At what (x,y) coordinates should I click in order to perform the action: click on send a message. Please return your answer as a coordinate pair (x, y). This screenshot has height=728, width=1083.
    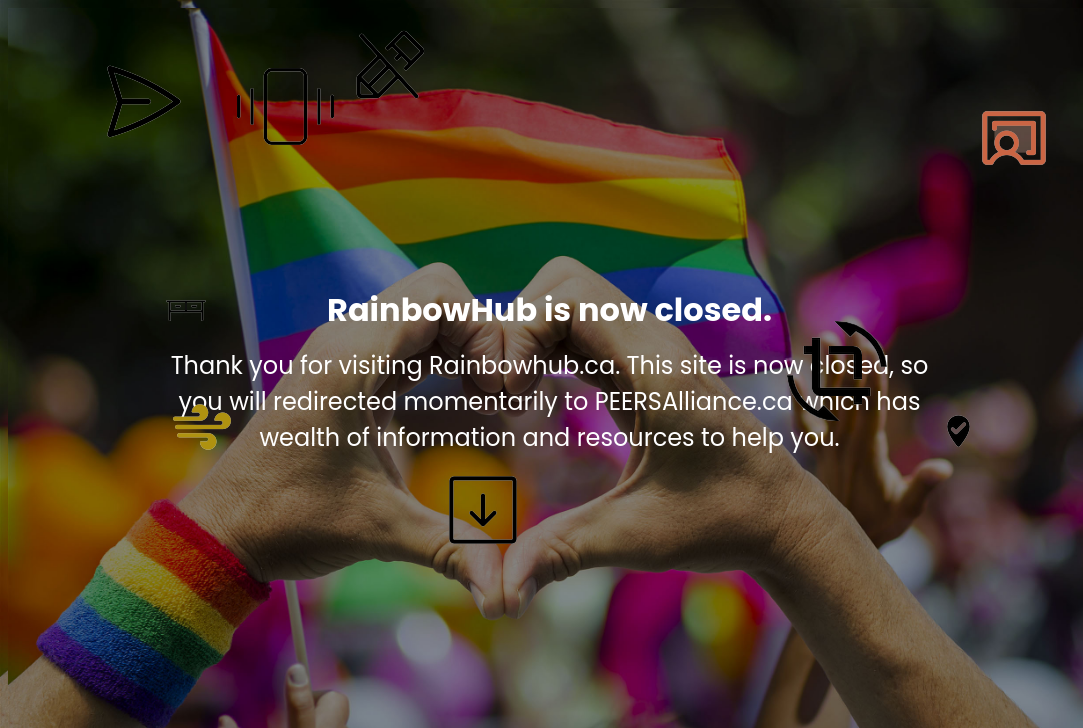
    Looking at the image, I should click on (142, 101).